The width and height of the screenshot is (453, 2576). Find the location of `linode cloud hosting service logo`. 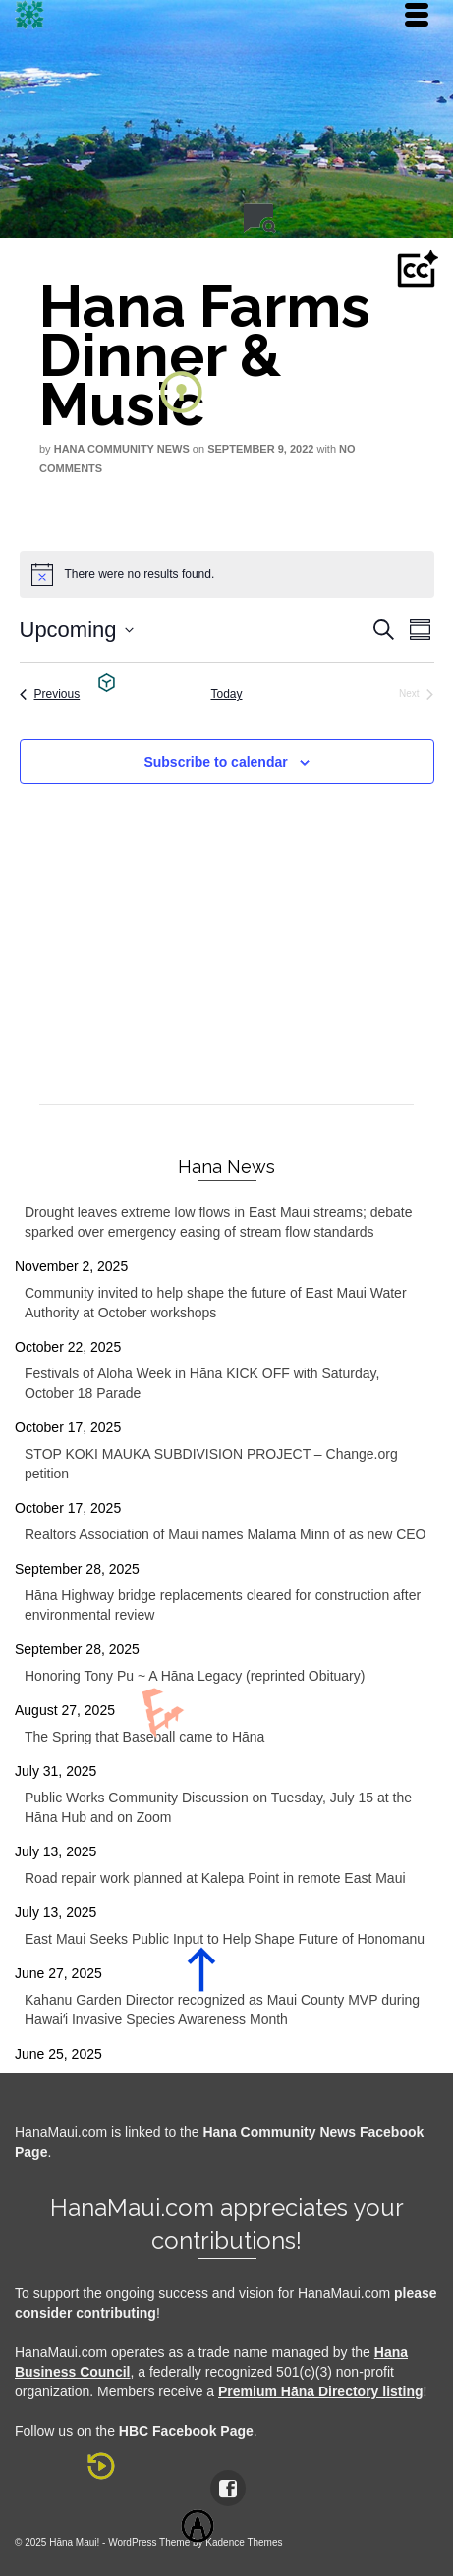

linode cloud hosting service logo is located at coordinates (163, 1713).